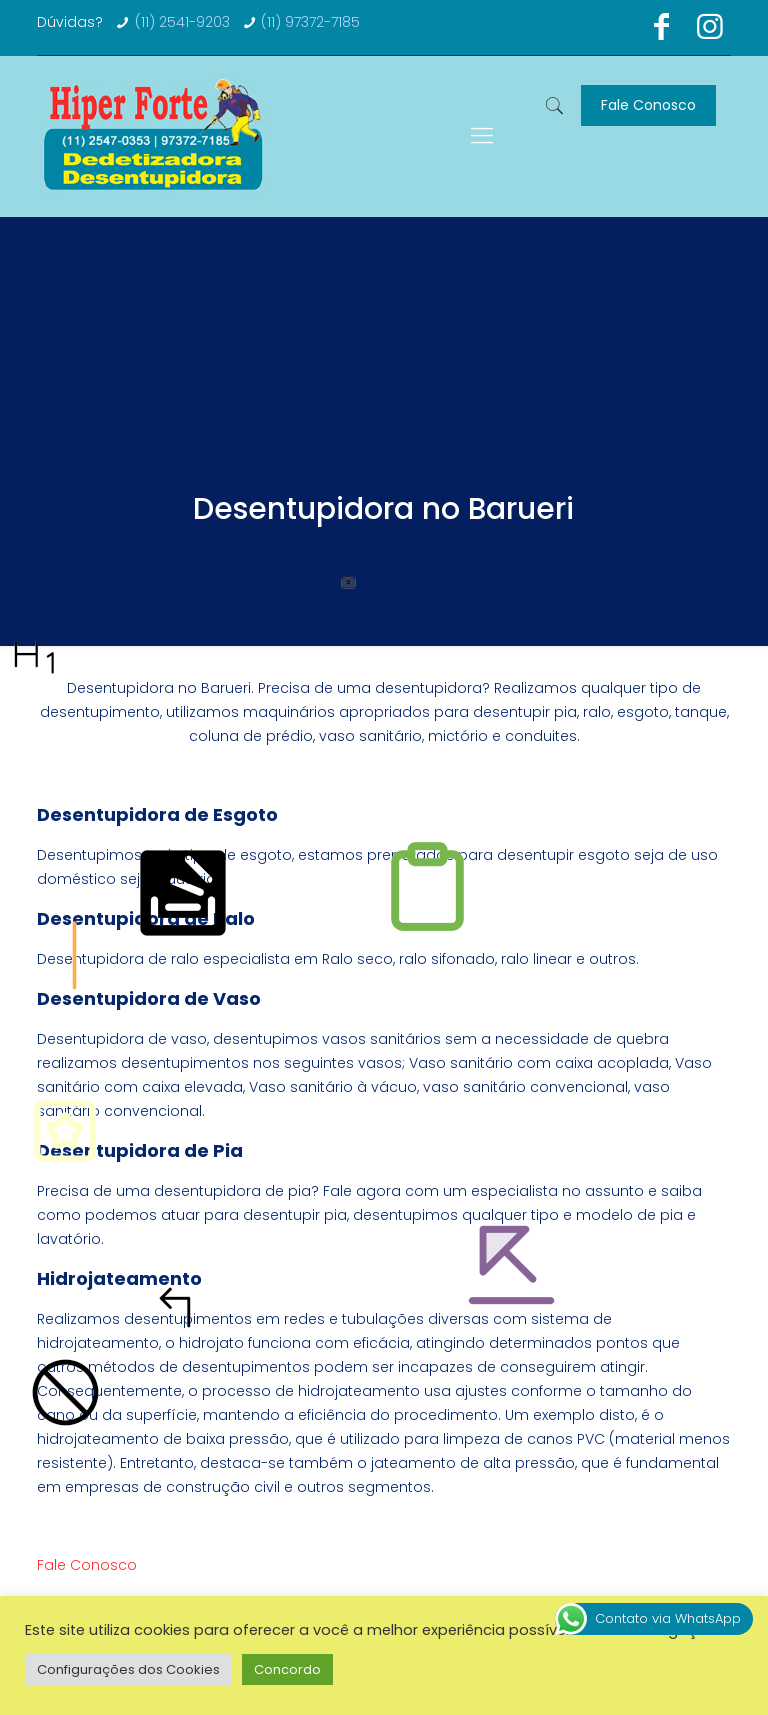 This screenshot has width=768, height=1715. What do you see at coordinates (508, 1265) in the screenshot?
I see `navigate to the top-left or beginning of content` at bounding box center [508, 1265].